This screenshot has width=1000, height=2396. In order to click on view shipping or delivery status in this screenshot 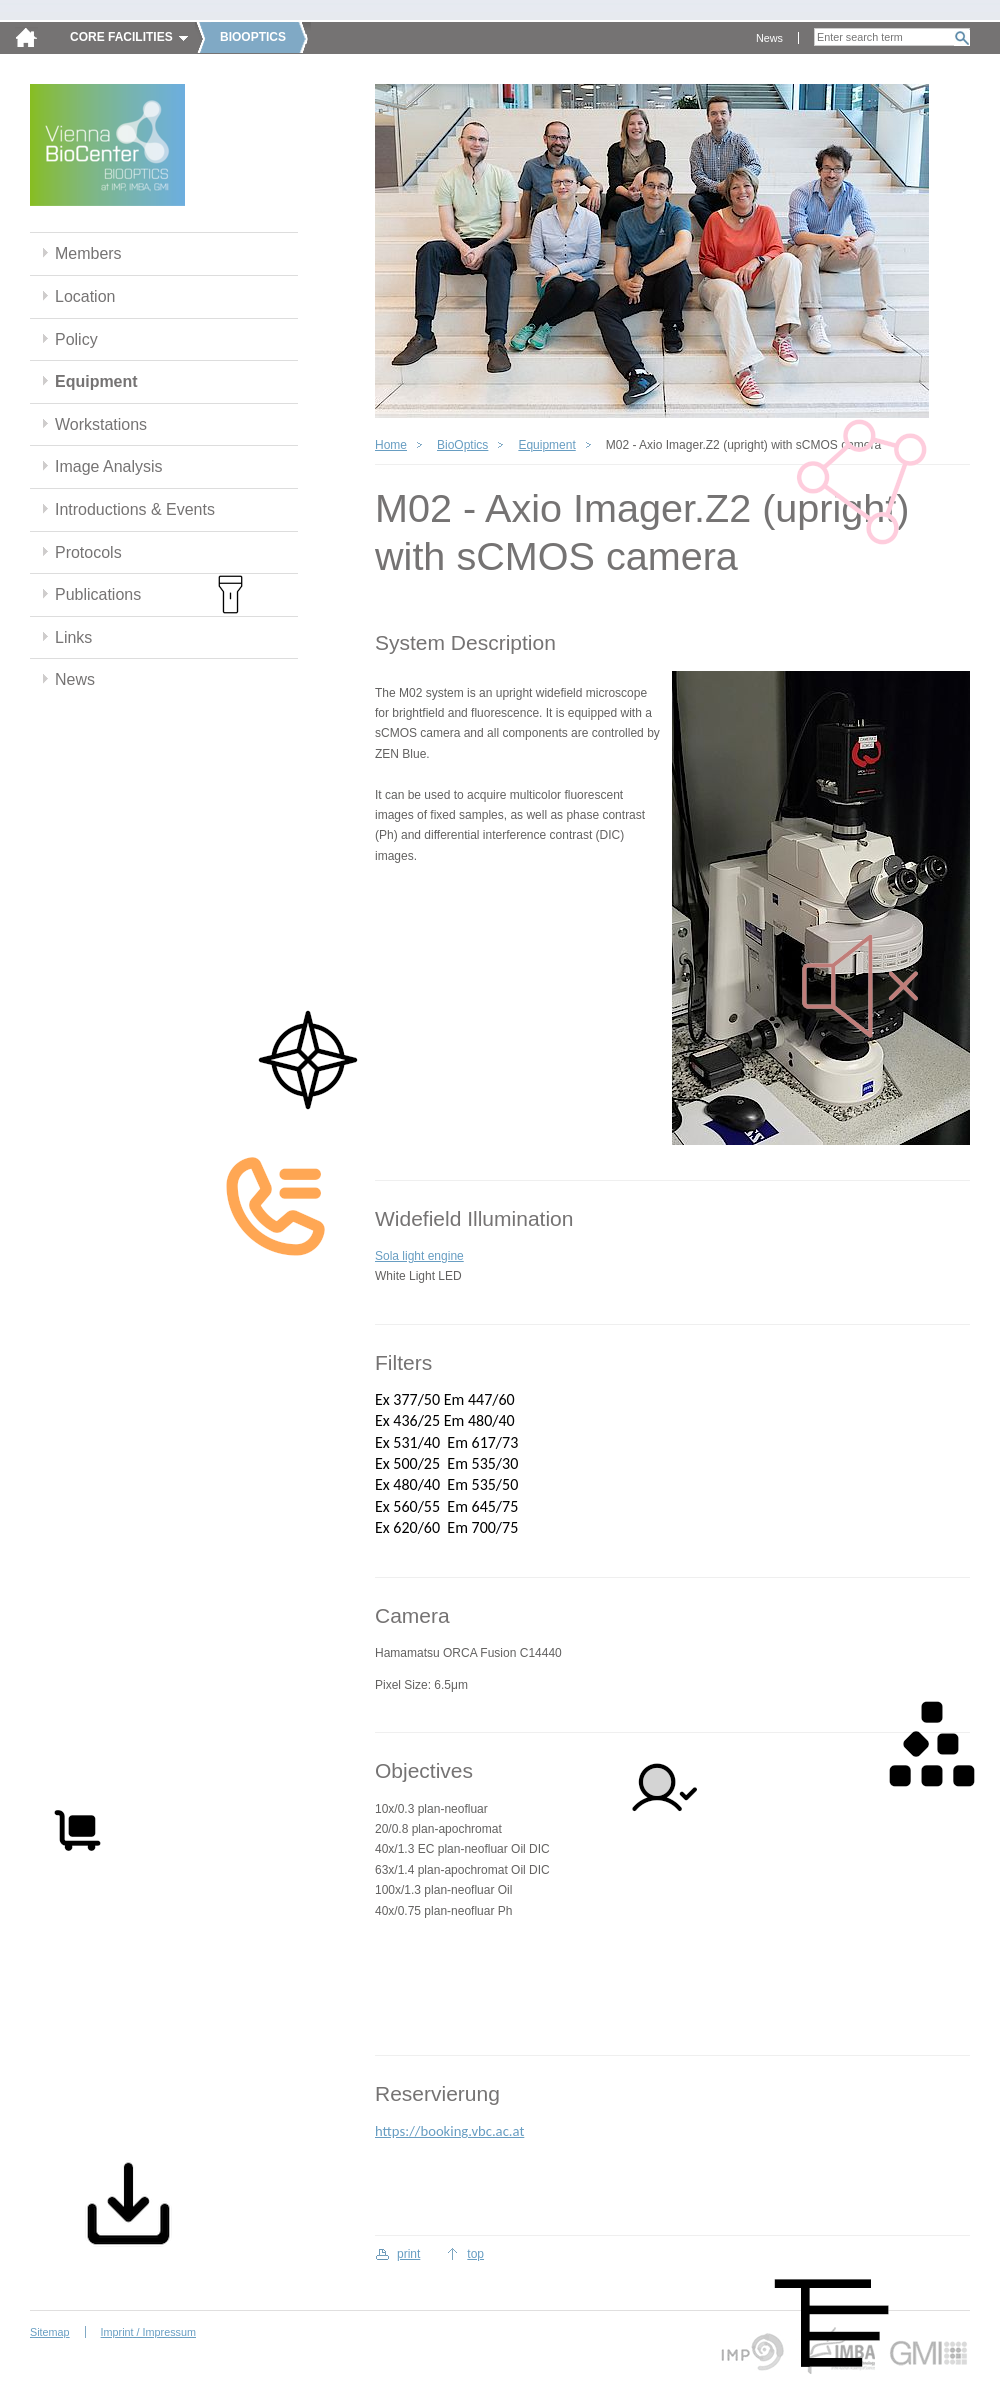, I will do `click(77, 1830)`.